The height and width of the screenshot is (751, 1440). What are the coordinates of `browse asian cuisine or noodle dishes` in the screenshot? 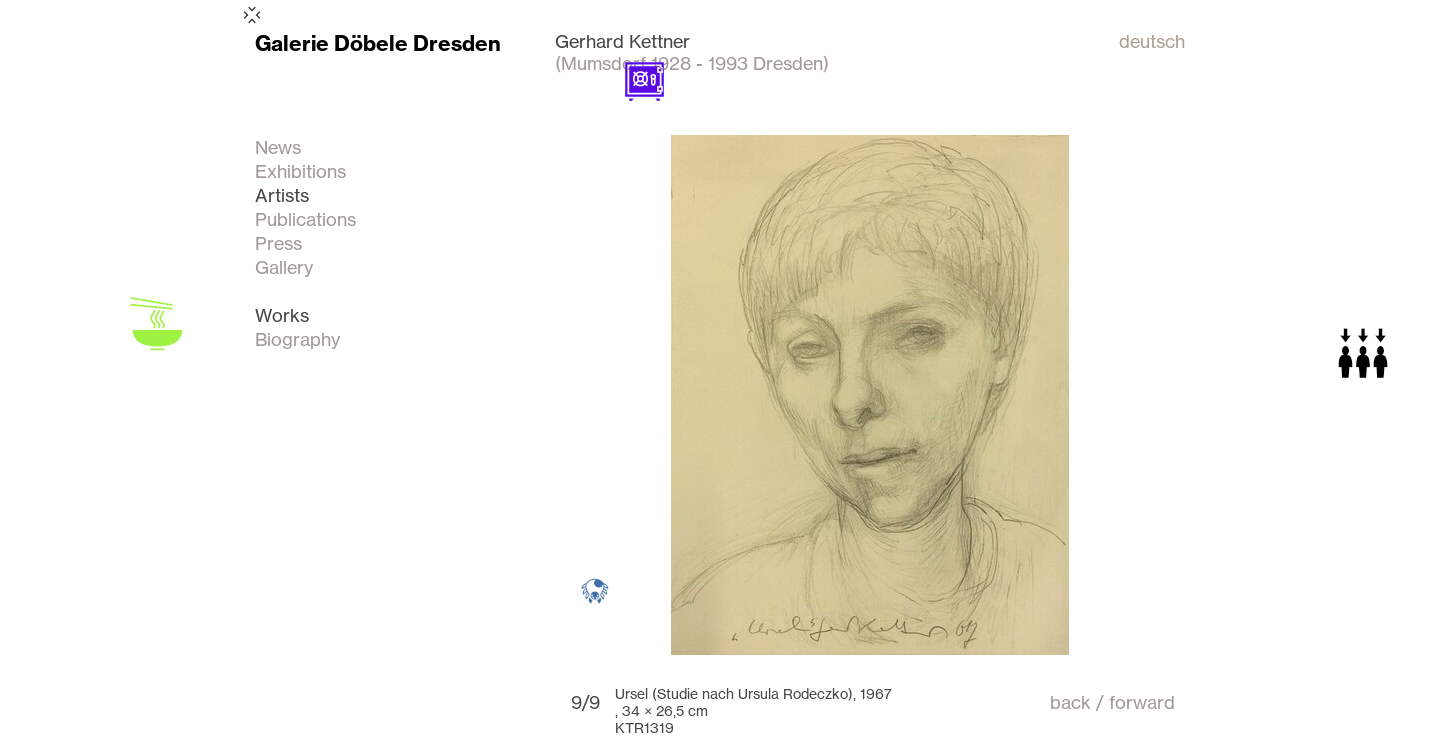 It's located at (157, 323).